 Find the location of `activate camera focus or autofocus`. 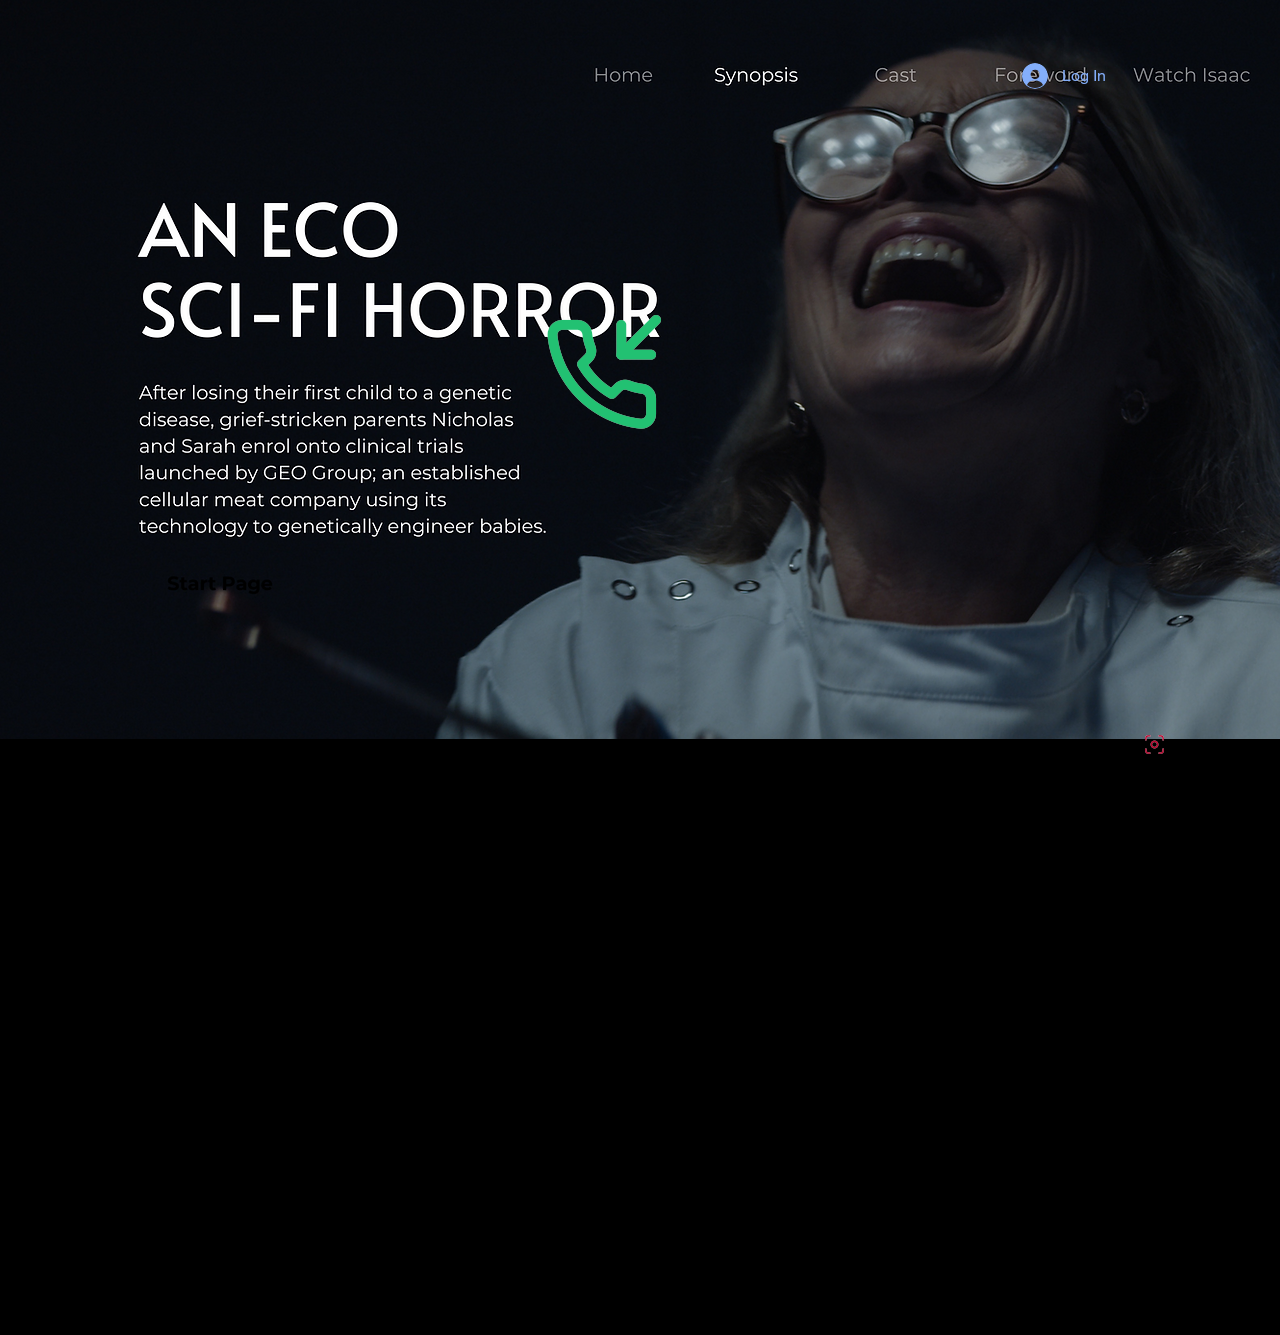

activate camera focus or autofocus is located at coordinates (1154, 744).